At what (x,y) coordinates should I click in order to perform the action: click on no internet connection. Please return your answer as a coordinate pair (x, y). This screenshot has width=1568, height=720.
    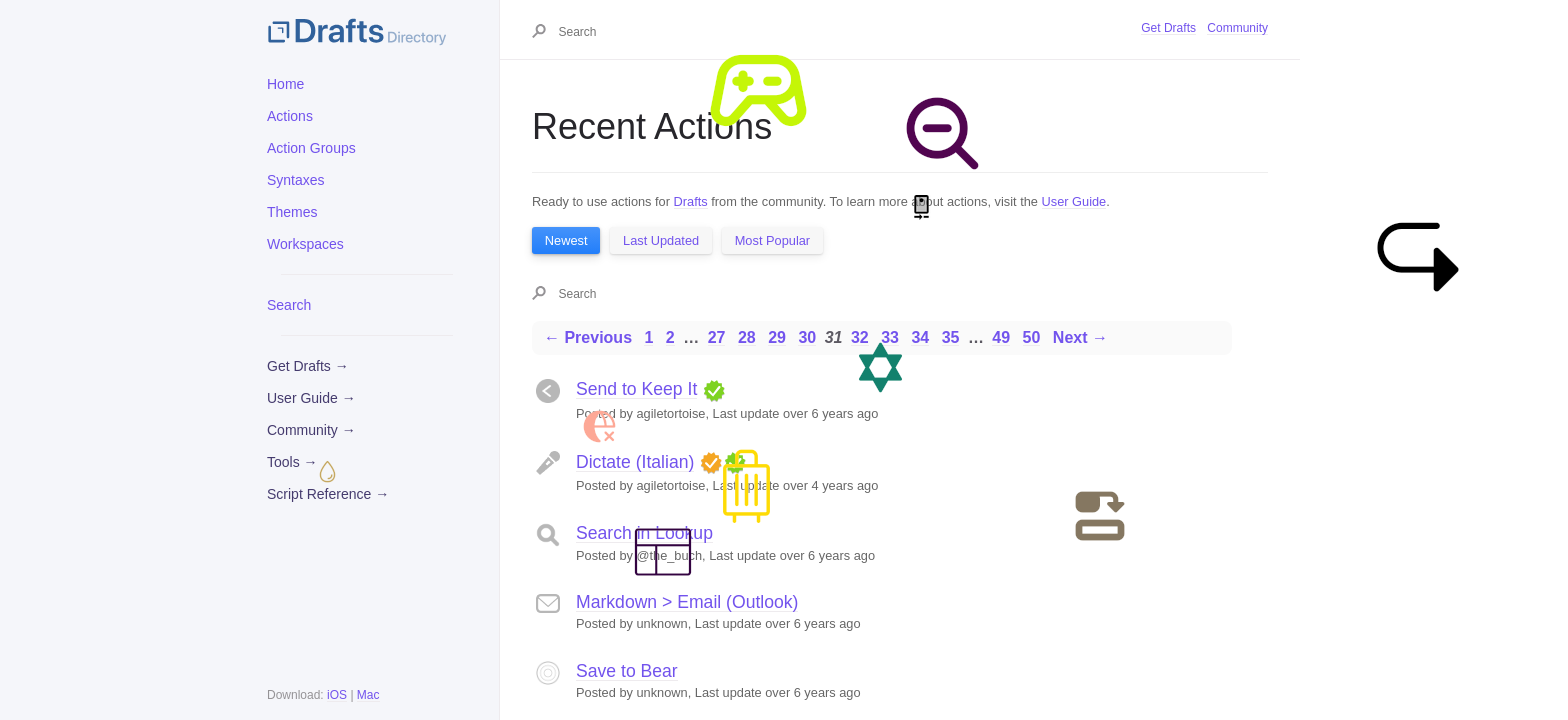
    Looking at the image, I should click on (599, 426).